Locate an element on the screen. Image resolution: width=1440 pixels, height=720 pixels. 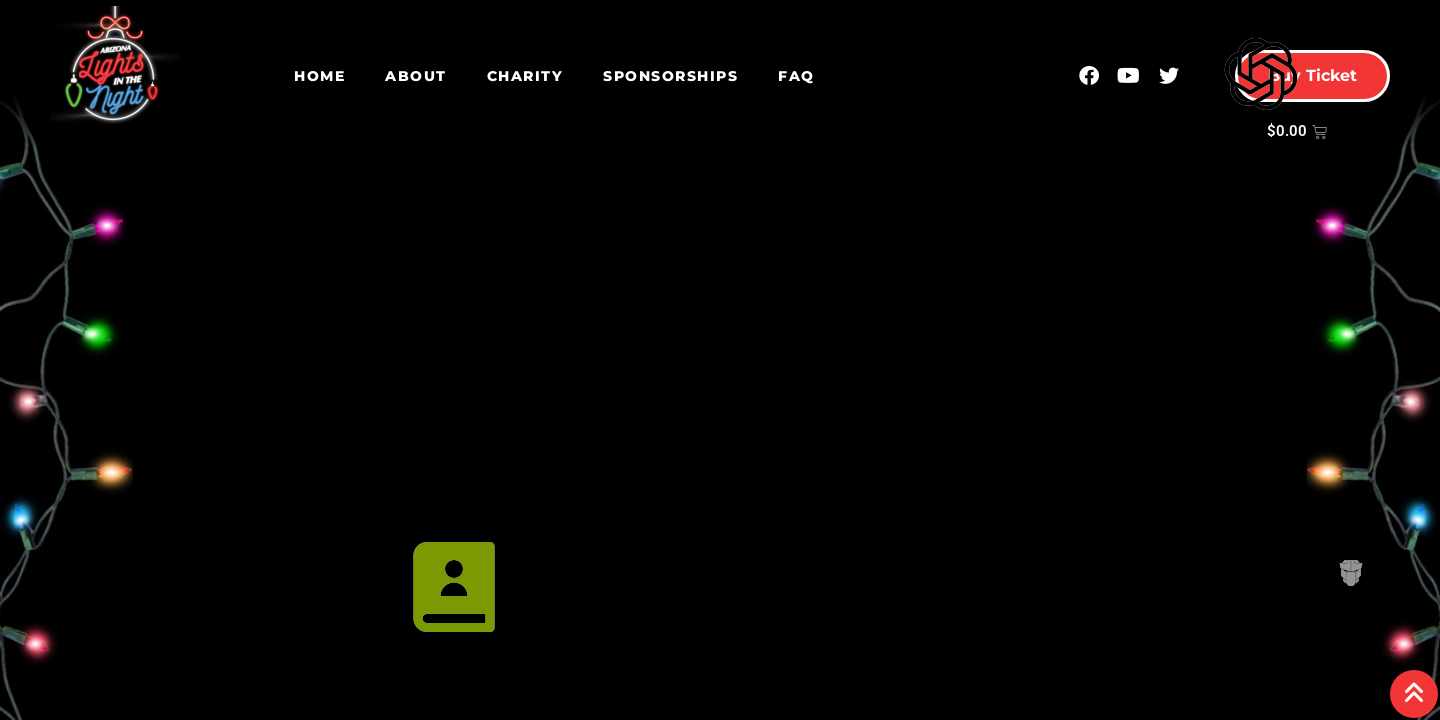
OpenAI logo is located at coordinates (1261, 74).